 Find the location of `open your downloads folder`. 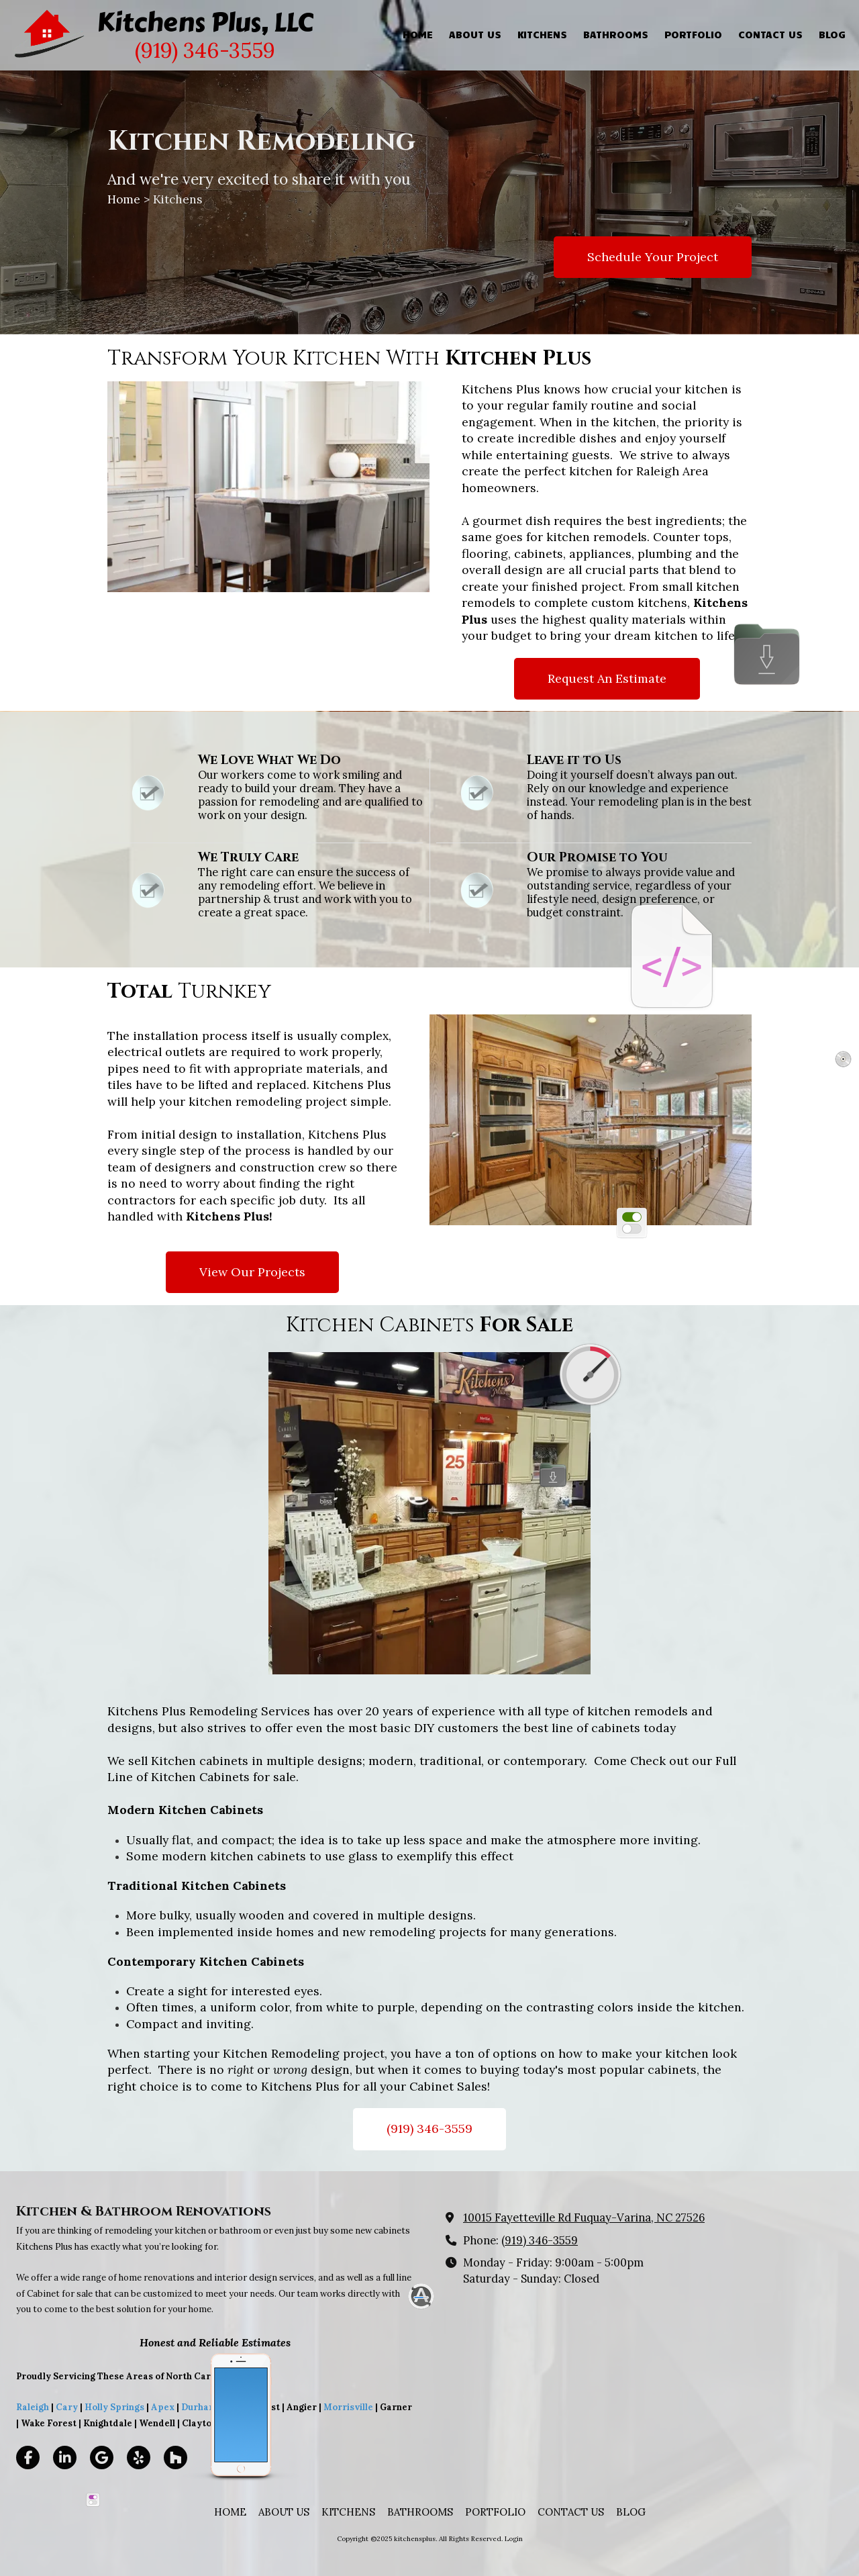

open your downloads folder is located at coordinates (553, 1474).